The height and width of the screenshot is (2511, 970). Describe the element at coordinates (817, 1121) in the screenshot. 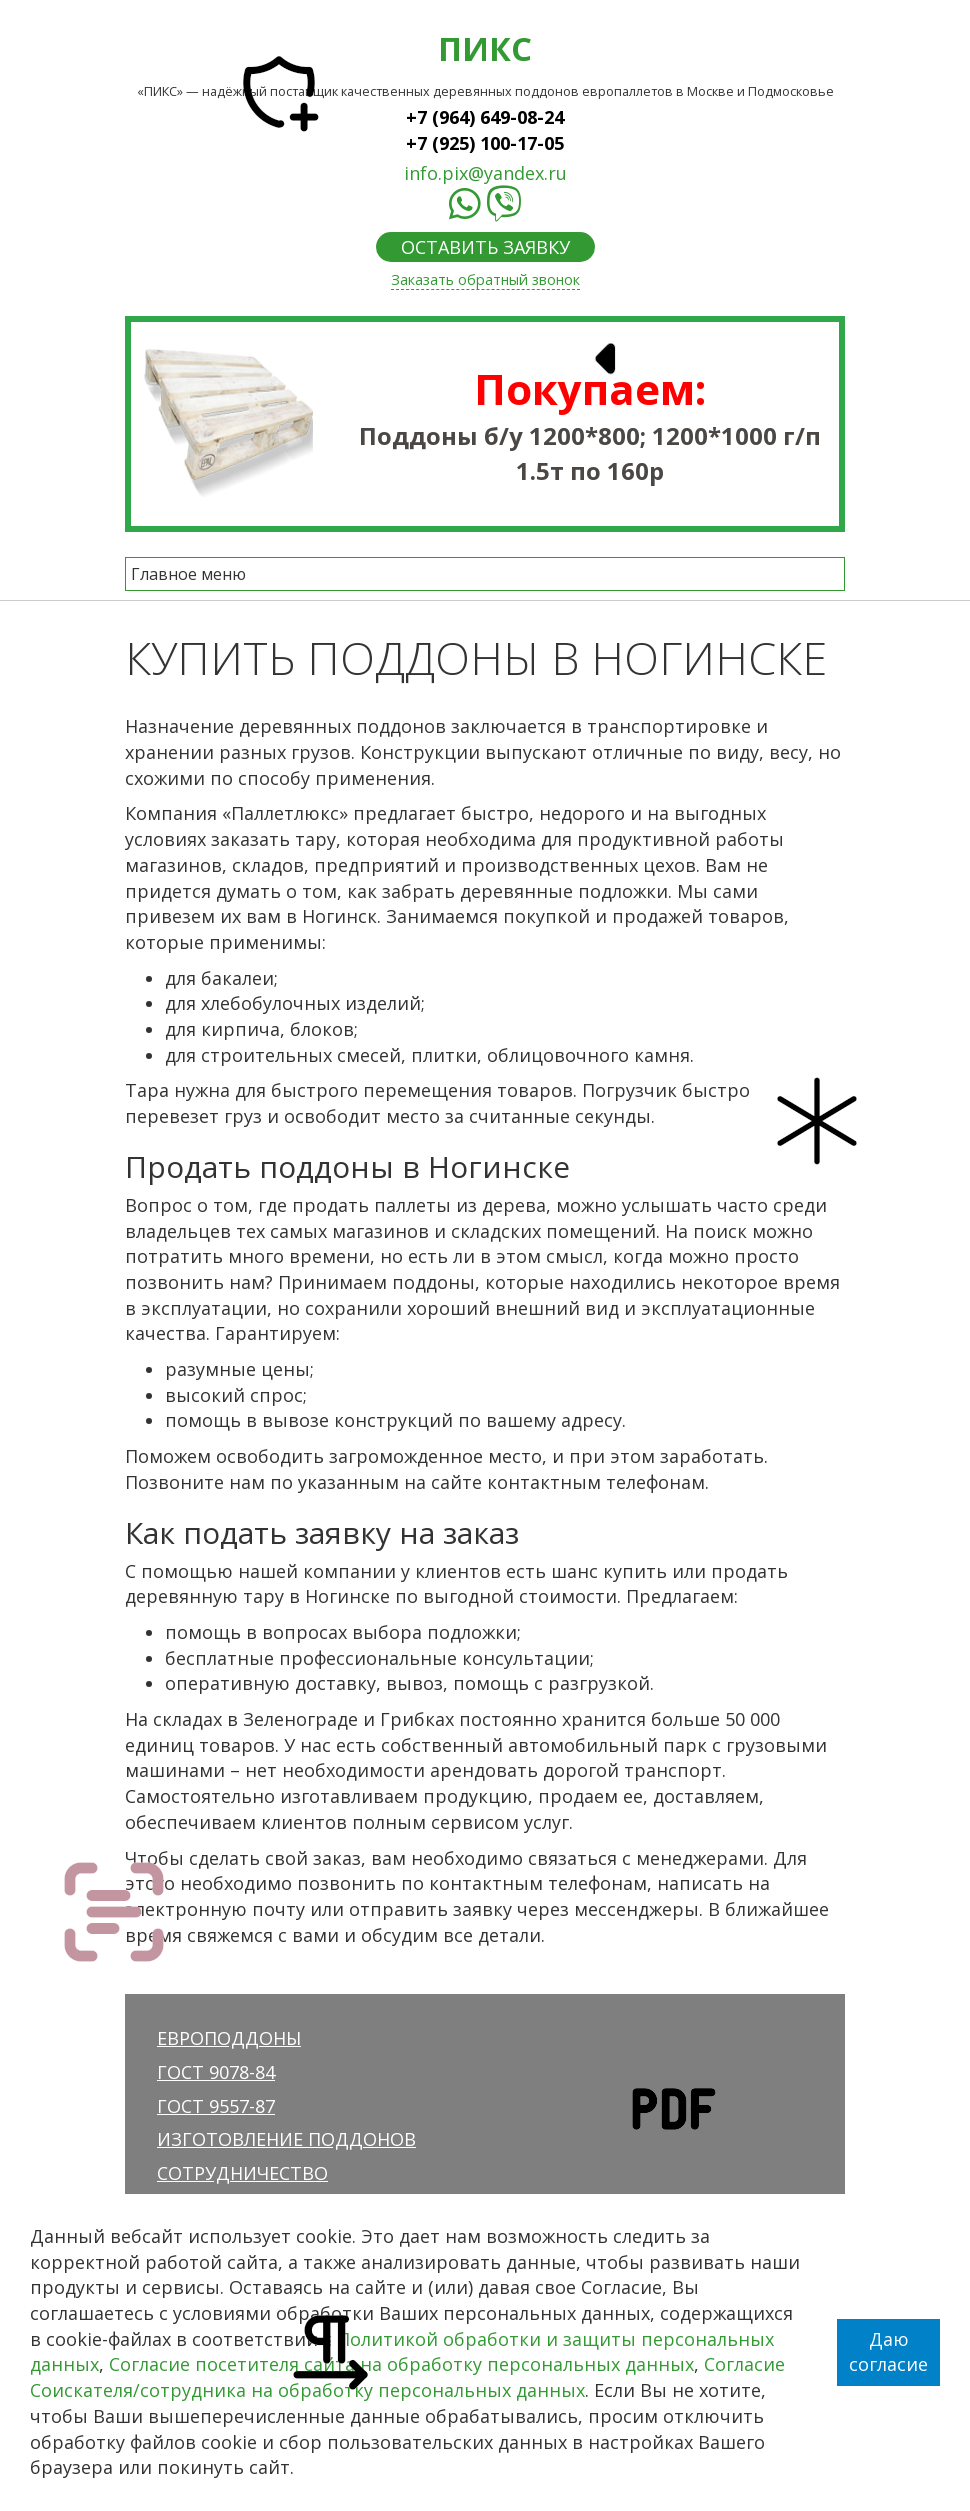

I see `indicates a required field in a form` at that location.